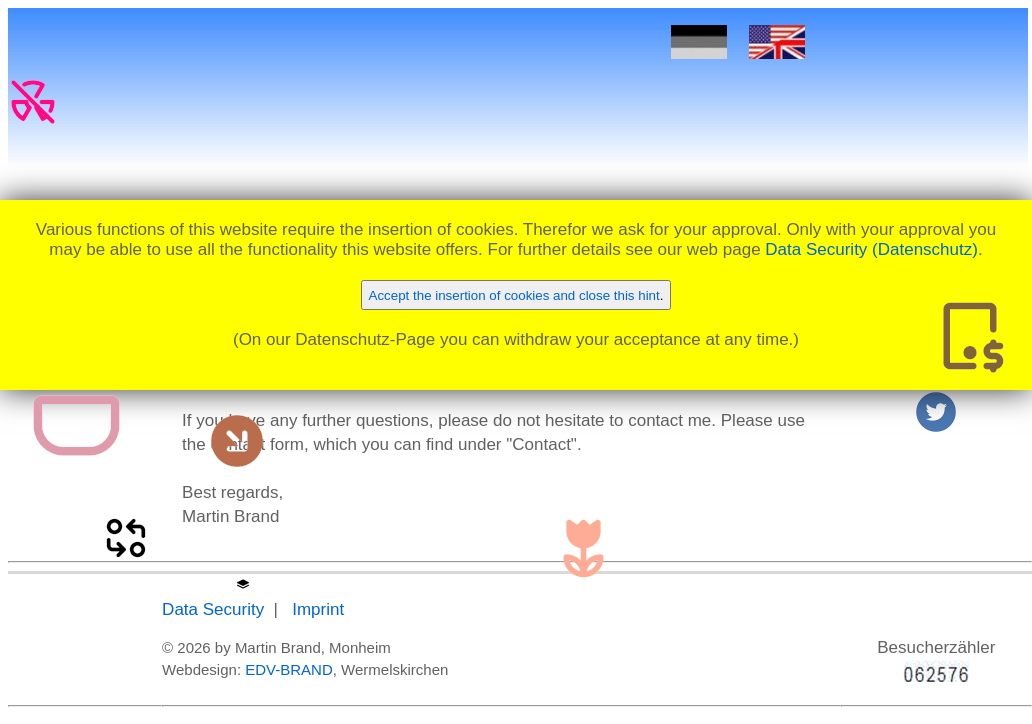 This screenshot has height=724, width=1032. Describe the element at coordinates (243, 584) in the screenshot. I see `view stacked layers or items` at that location.